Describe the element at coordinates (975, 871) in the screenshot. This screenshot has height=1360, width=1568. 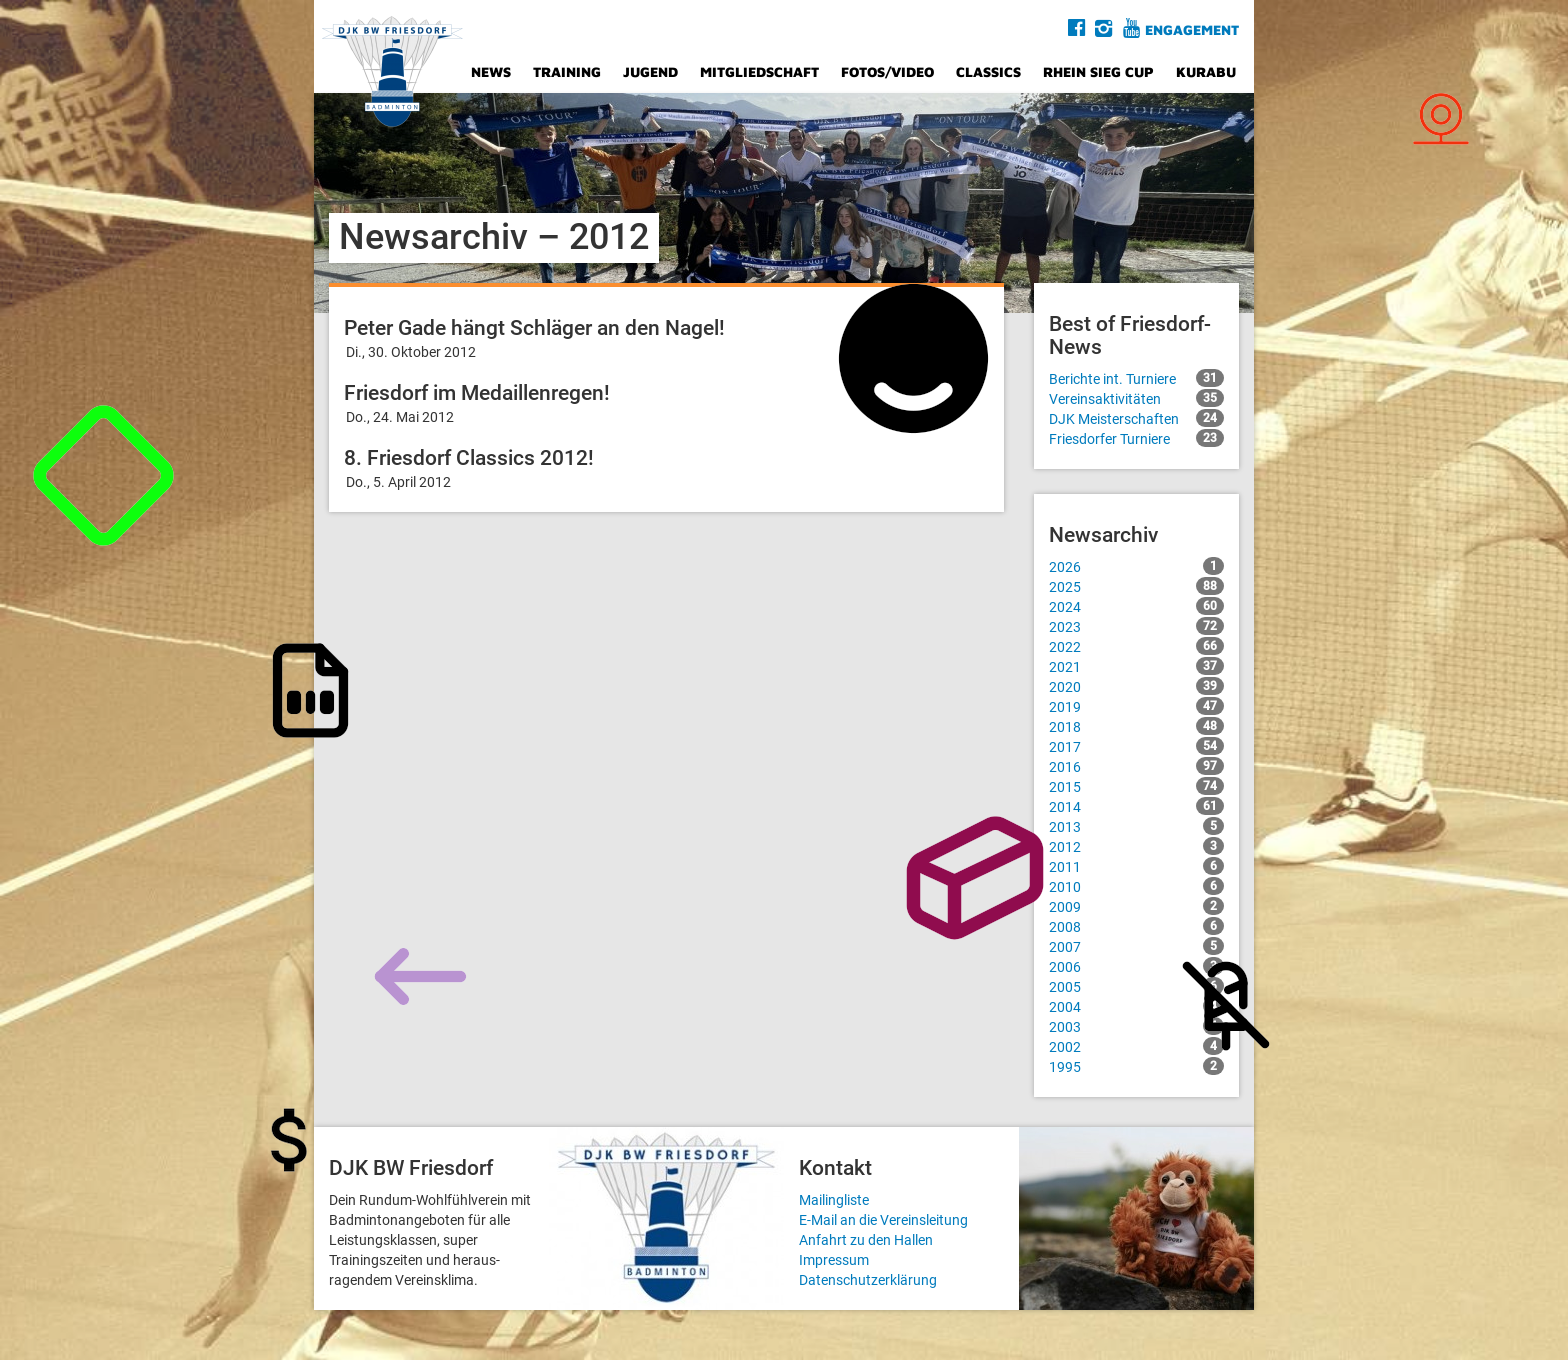
I see `view 3D object or model` at that location.